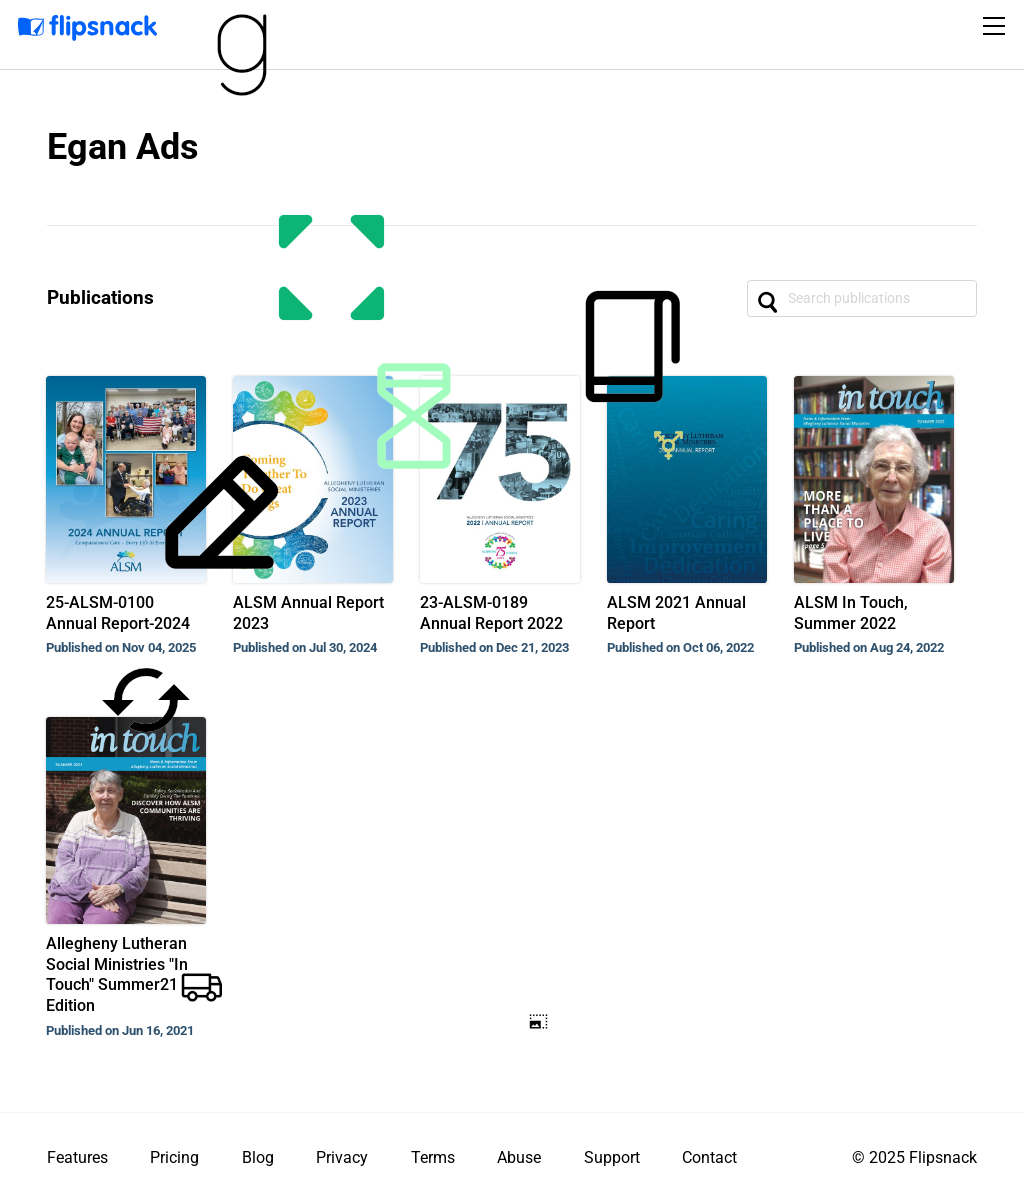  Describe the element at coordinates (628, 346) in the screenshot. I see `view towel or linen amenities` at that location.